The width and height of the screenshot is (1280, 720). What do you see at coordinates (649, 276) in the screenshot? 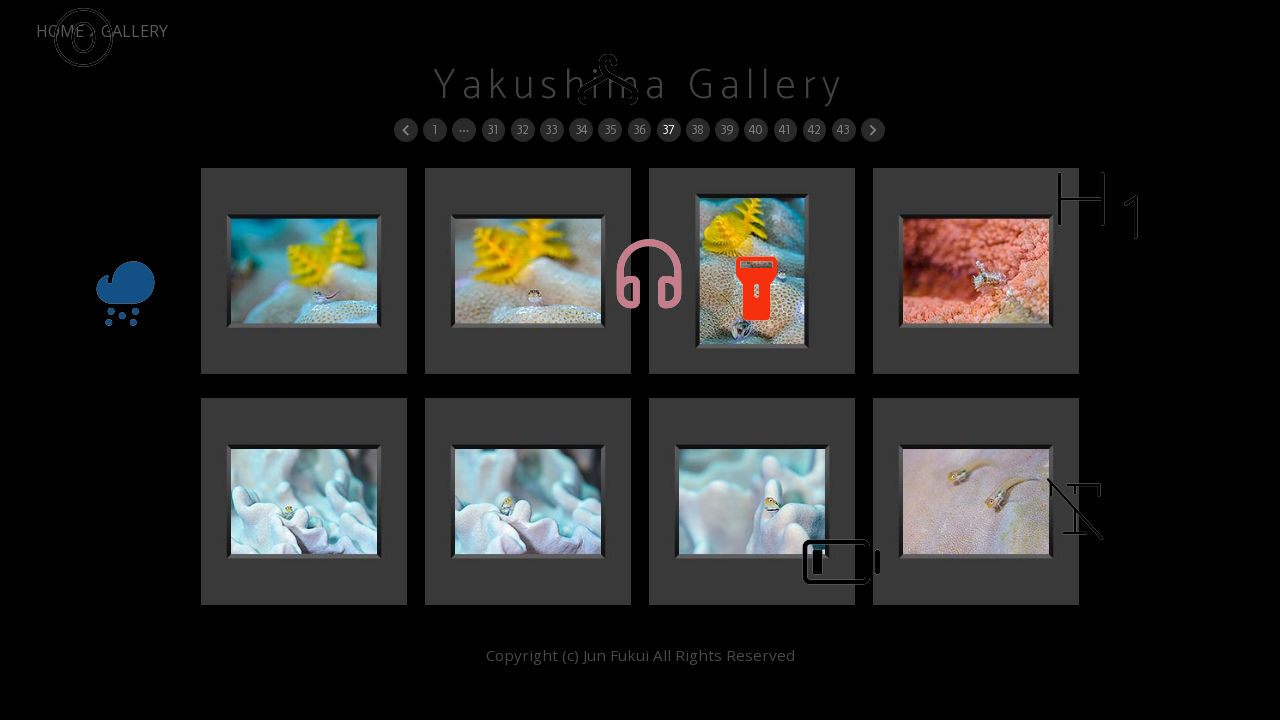
I see `listen to audio or music` at bounding box center [649, 276].